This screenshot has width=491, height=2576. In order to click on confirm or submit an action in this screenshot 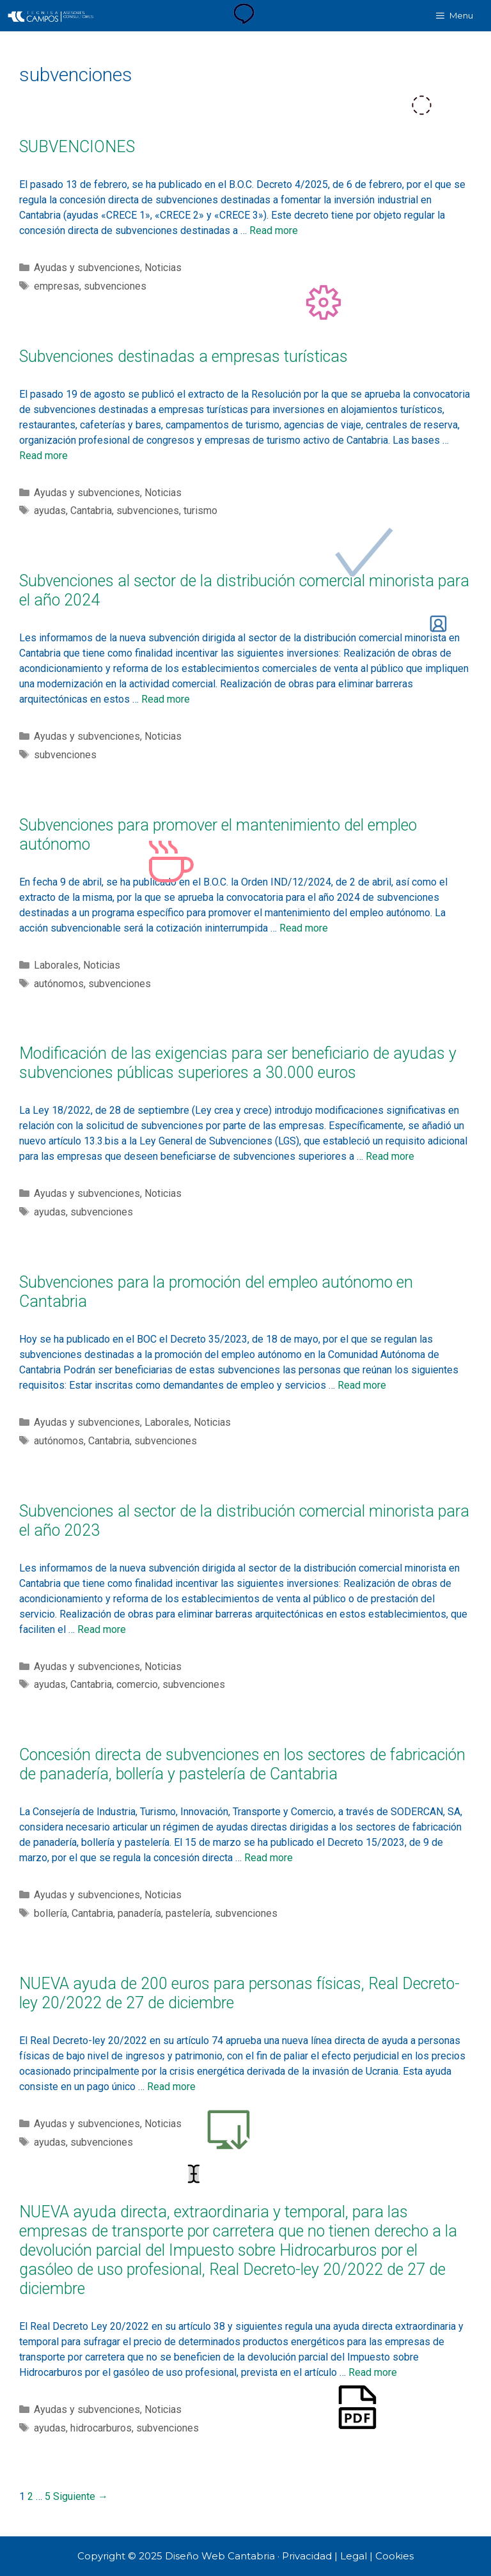, I will do `click(363, 552)`.